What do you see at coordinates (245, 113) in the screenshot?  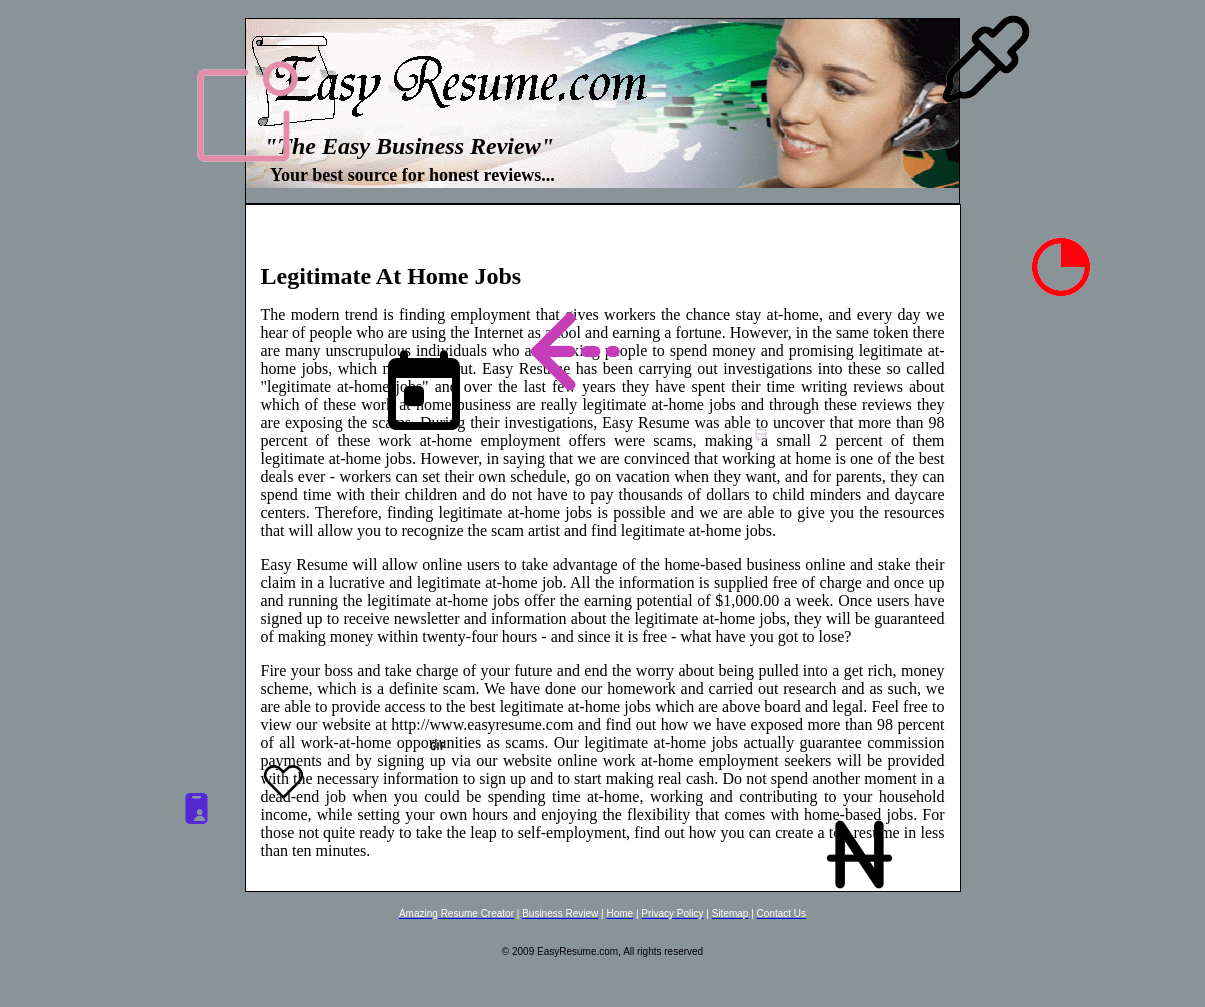 I see `view notifications` at bounding box center [245, 113].